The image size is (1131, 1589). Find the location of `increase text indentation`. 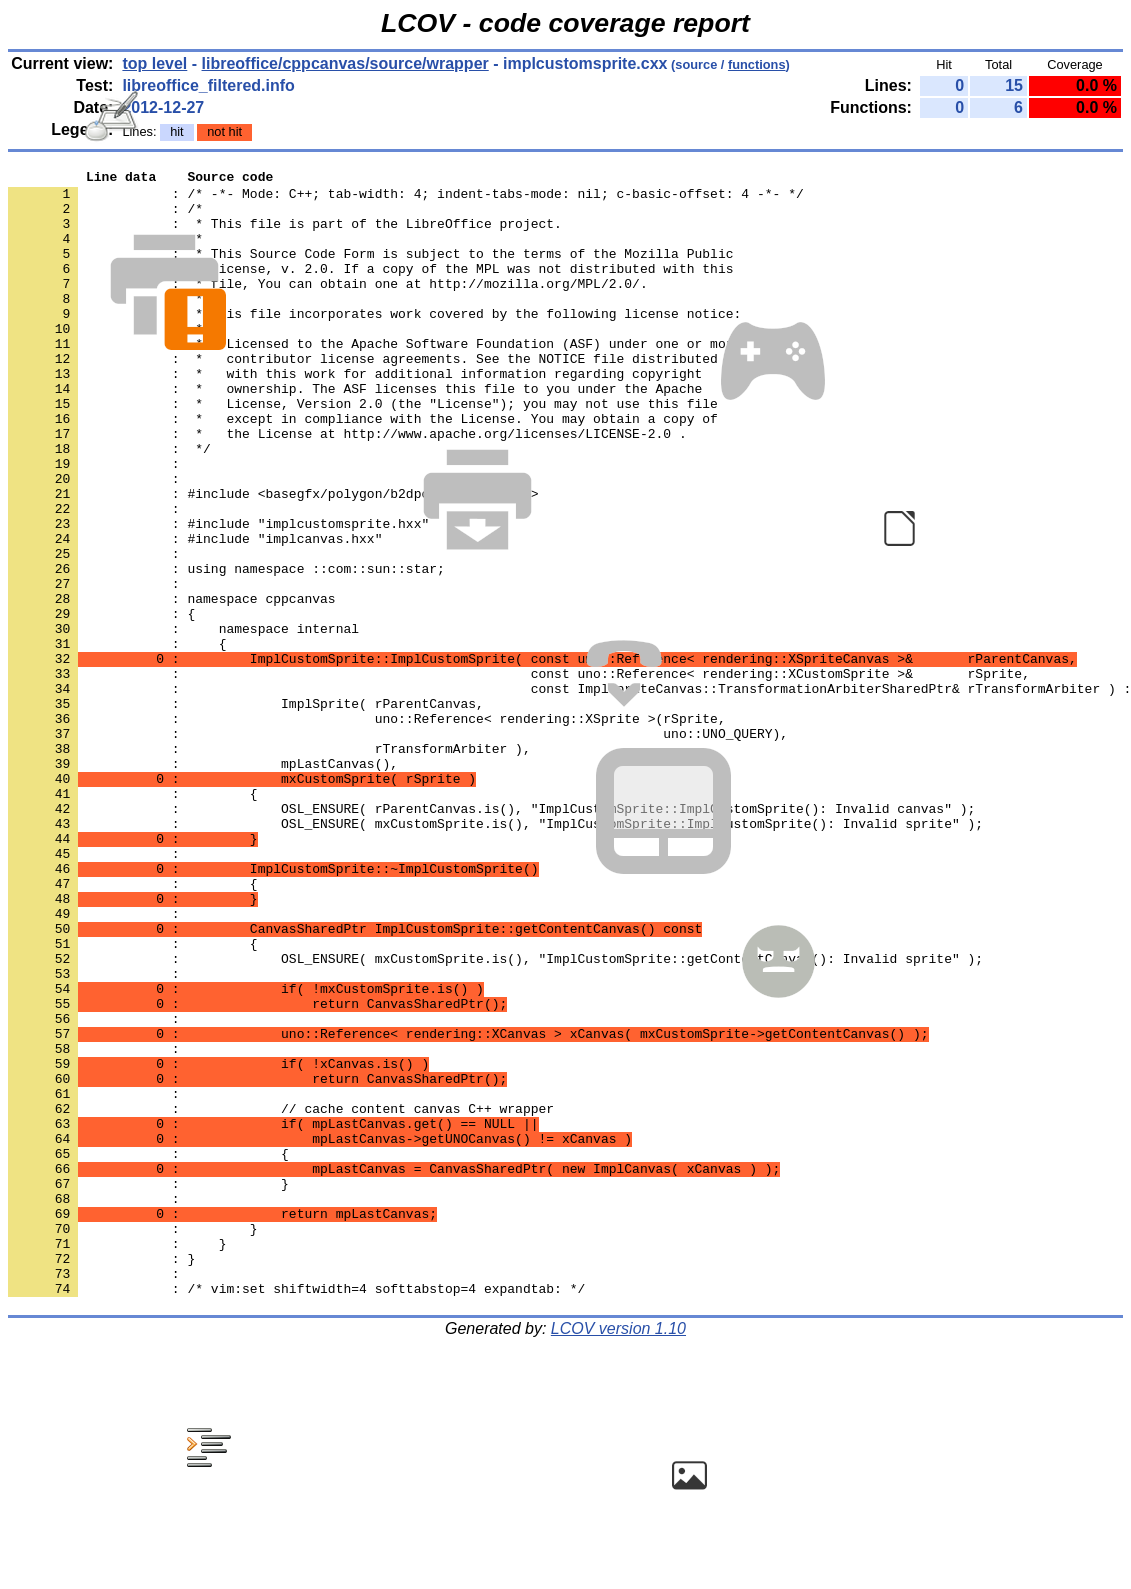

increase text indentation is located at coordinates (209, 1449).